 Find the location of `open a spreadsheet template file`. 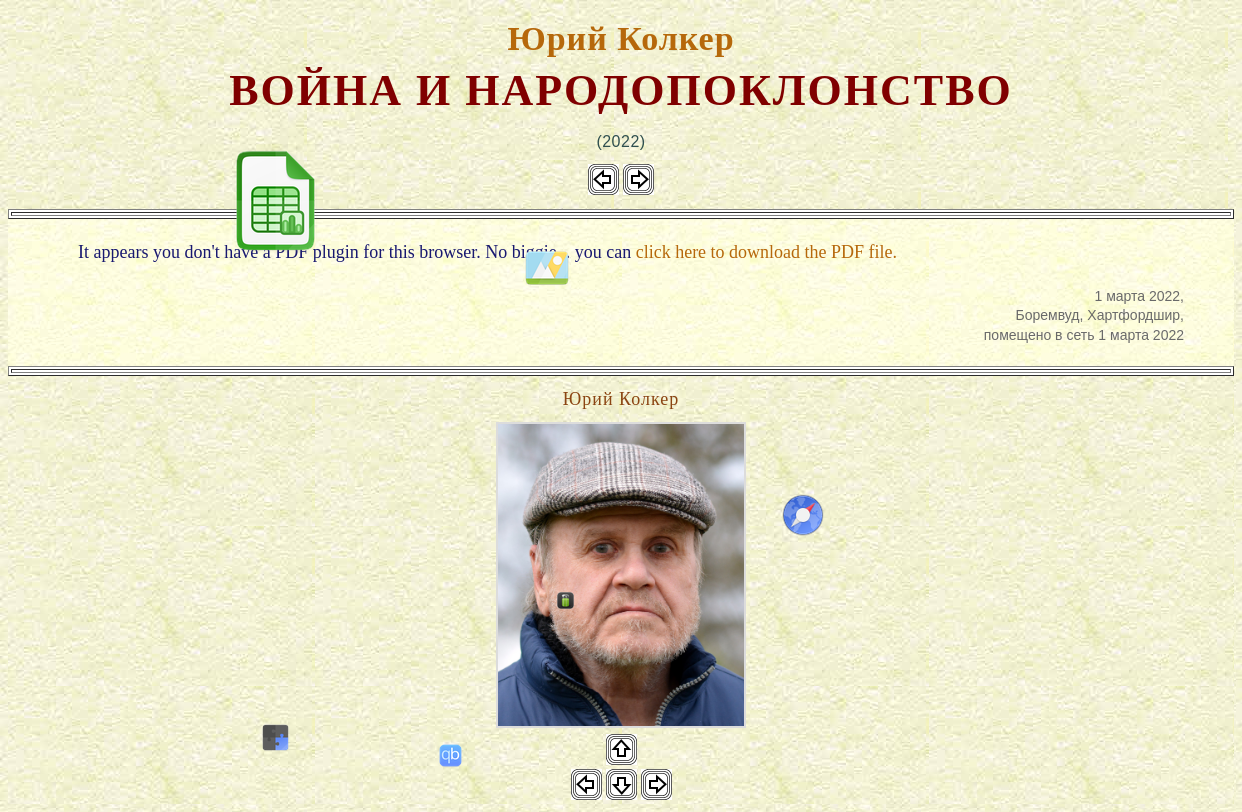

open a spreadsheet template file is located at coordinates (275, 200).